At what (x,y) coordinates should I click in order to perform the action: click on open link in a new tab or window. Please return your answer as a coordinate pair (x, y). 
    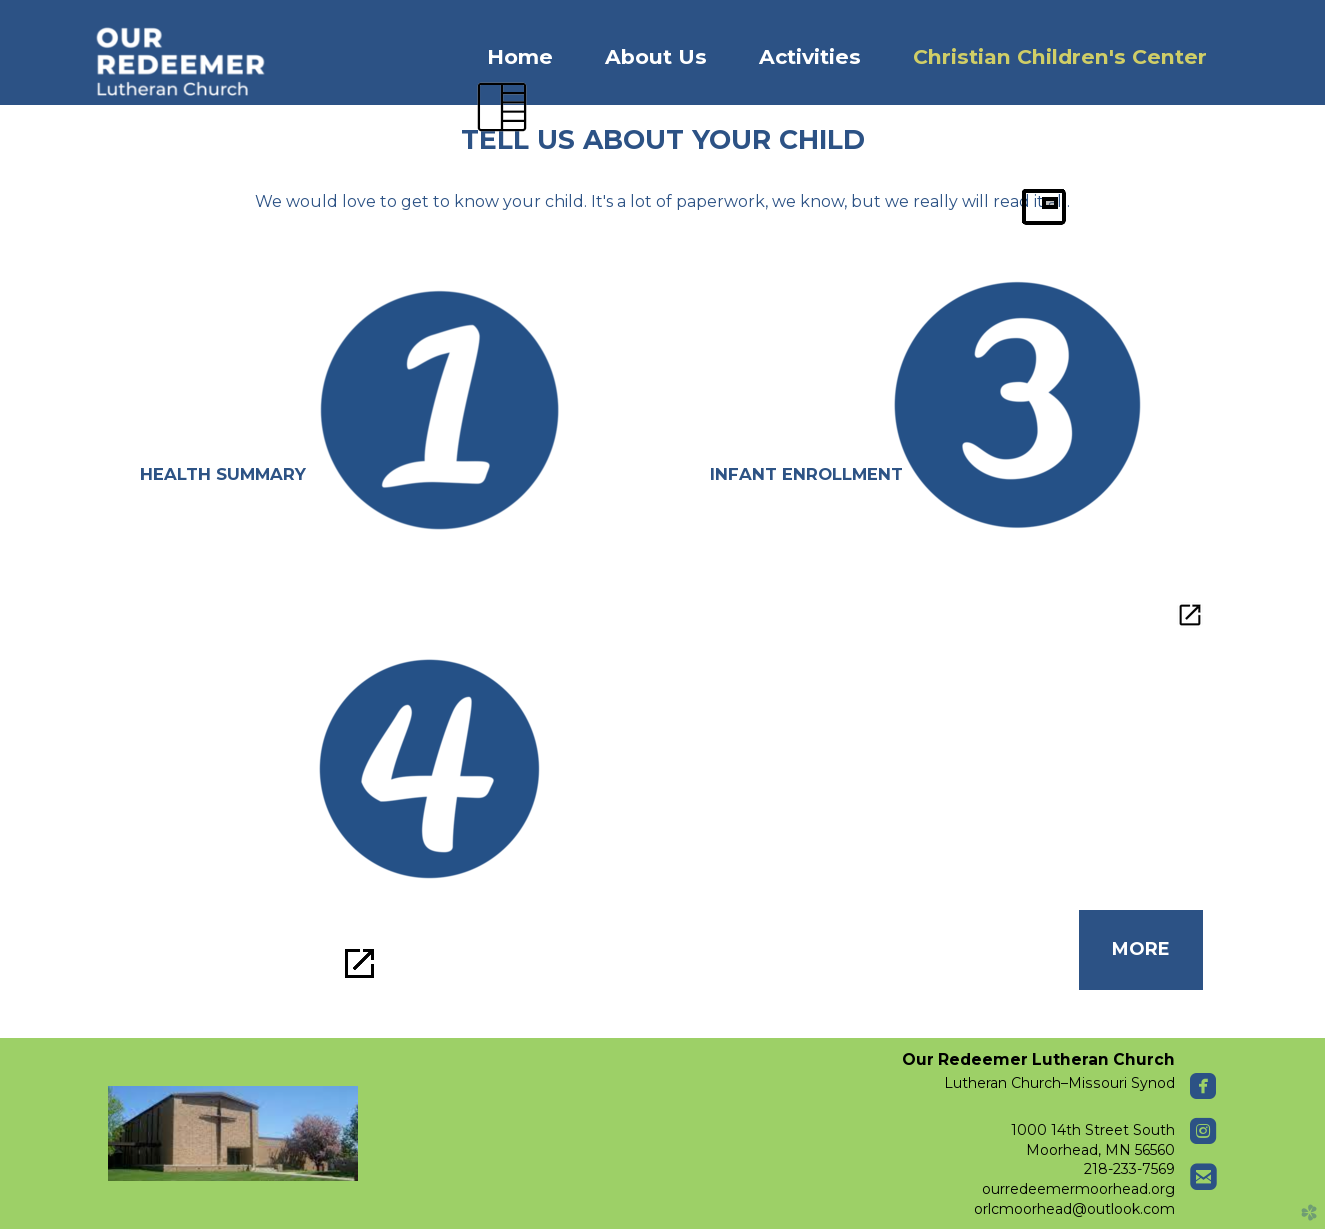
    Looking at the image, I should click on (359, 963).